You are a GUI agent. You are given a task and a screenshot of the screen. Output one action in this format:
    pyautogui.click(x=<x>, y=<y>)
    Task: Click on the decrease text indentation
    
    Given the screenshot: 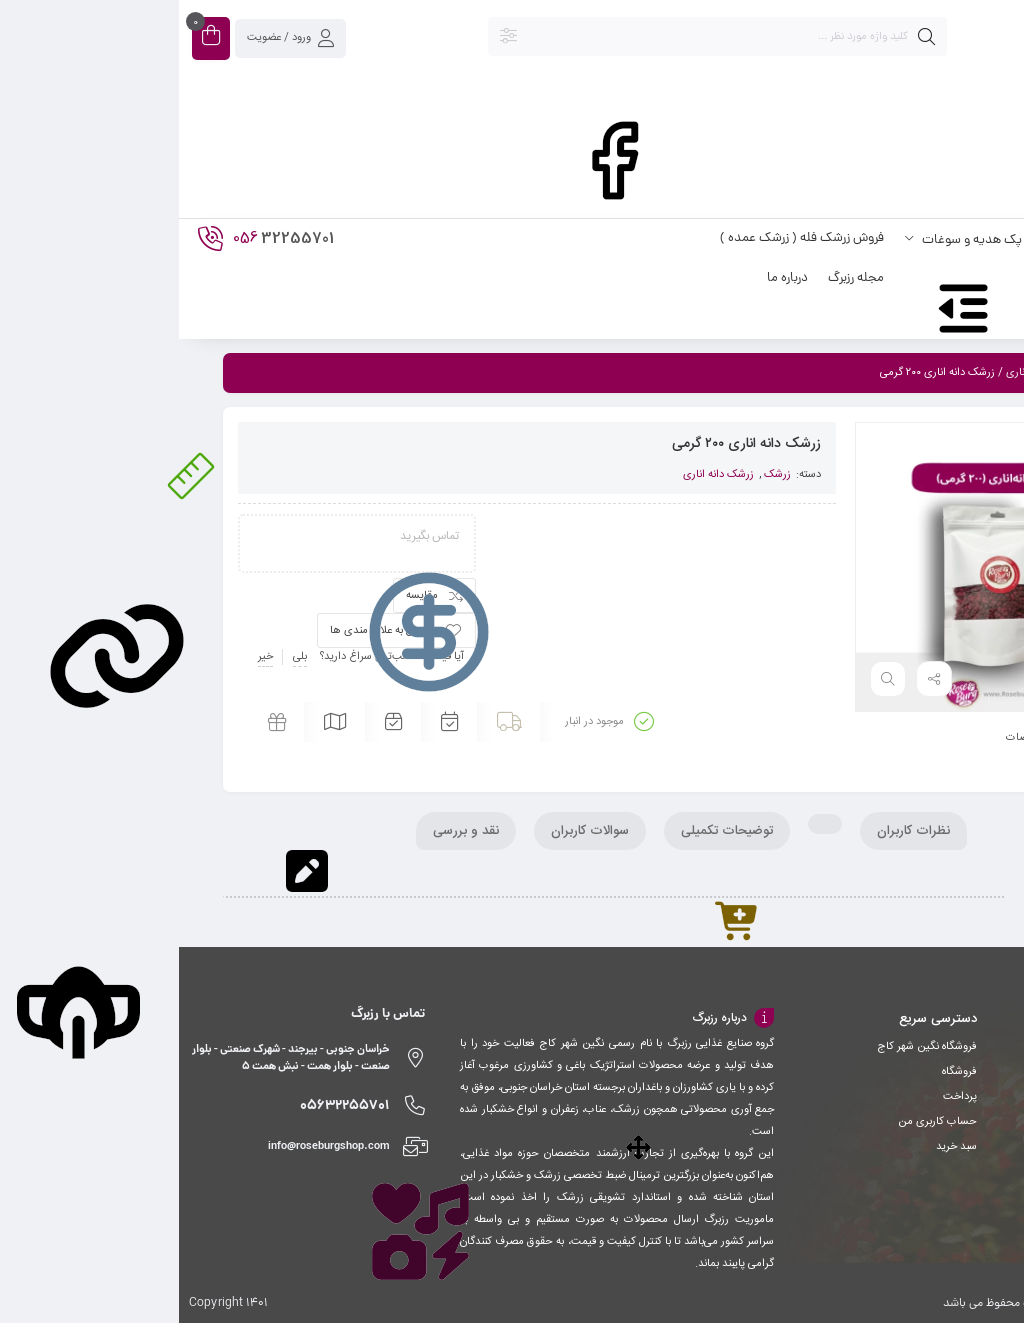 What is the action you would take?
    pyautogui.click(x=963, y=308)
    